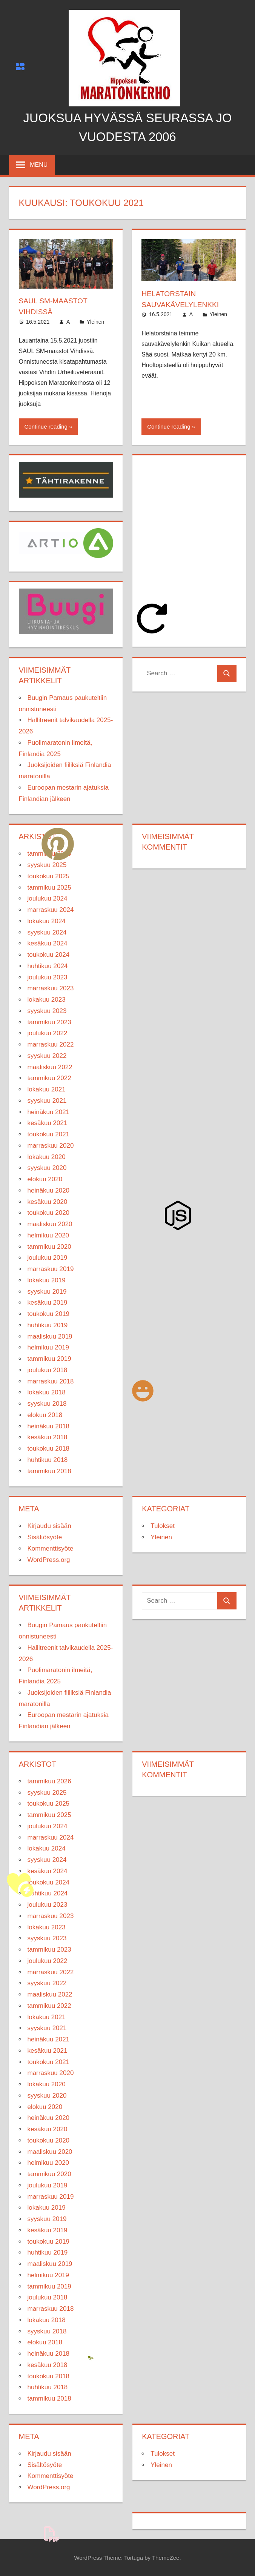 This screenshot has width=255, height=2576. Describe the element at coordinates (178, 1215) in the screenshot. I see `Node.js logo` at that location.